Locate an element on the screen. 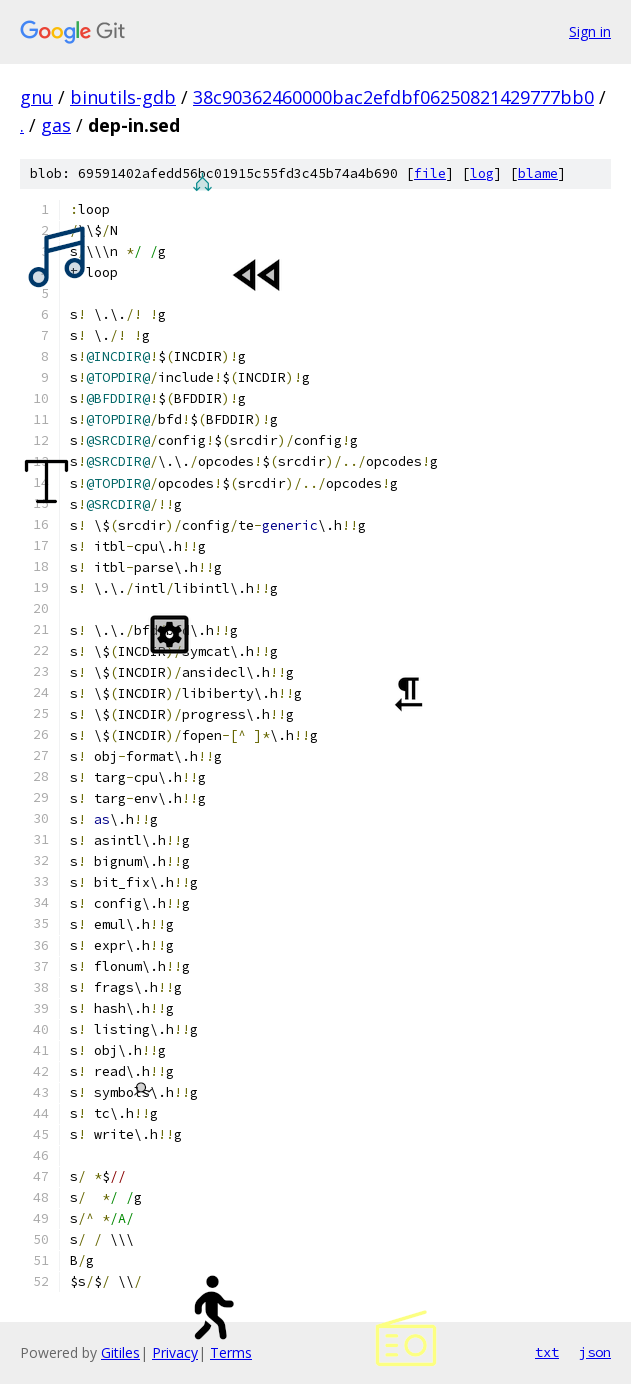  walking directions or pedestrian navigation mode is located at coordinates (212, 1307).